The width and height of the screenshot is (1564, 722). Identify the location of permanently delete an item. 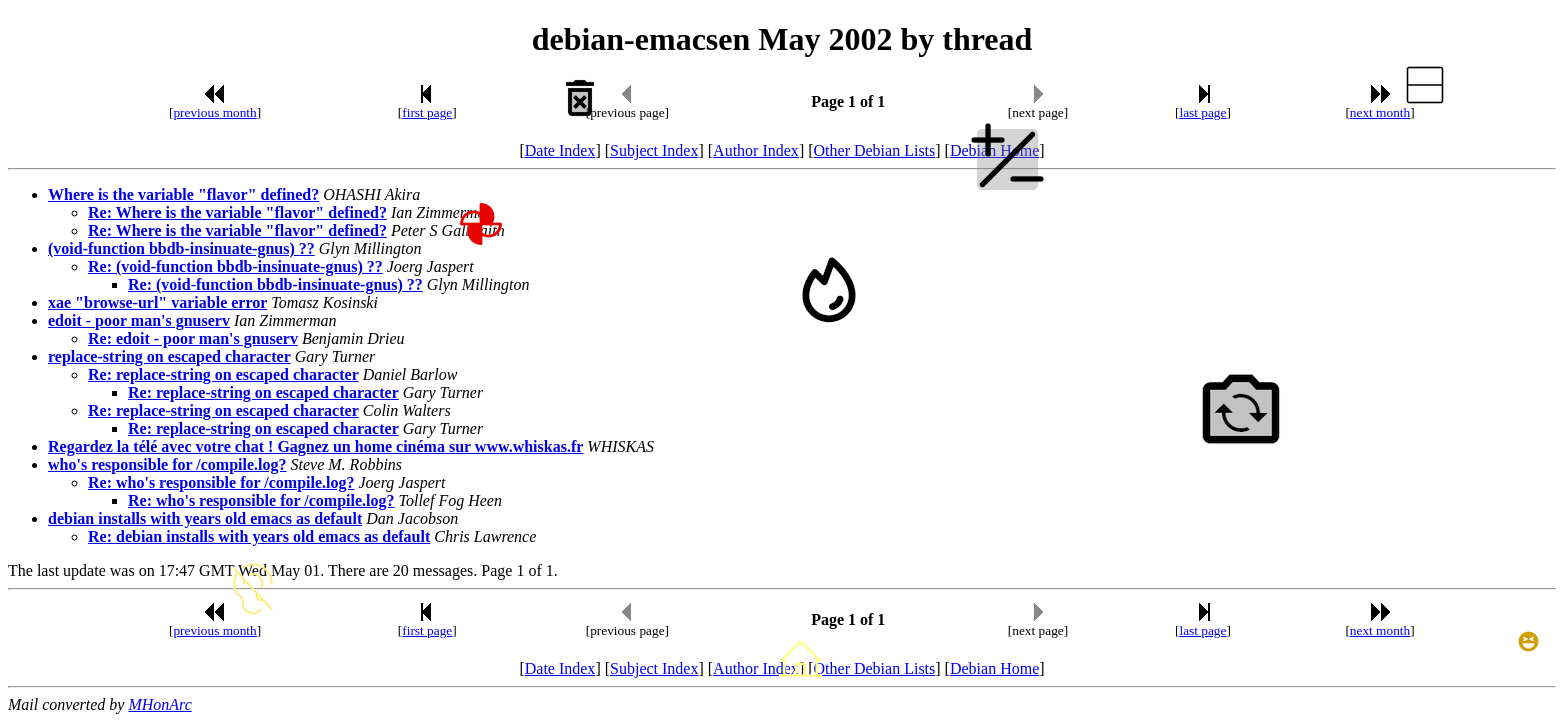
(580, 98).